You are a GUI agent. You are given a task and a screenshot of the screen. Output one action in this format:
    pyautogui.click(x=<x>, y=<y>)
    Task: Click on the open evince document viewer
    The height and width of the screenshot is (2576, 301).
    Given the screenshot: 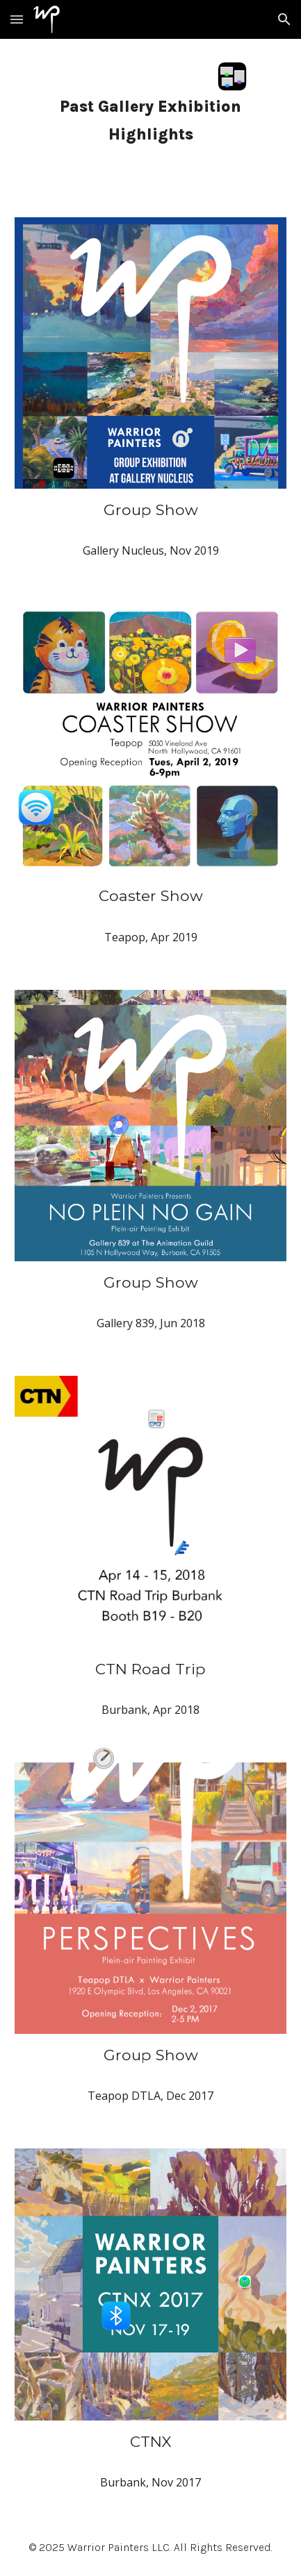 What is the action you would take?
    pyautogui.click(x=156, y=1419)
    